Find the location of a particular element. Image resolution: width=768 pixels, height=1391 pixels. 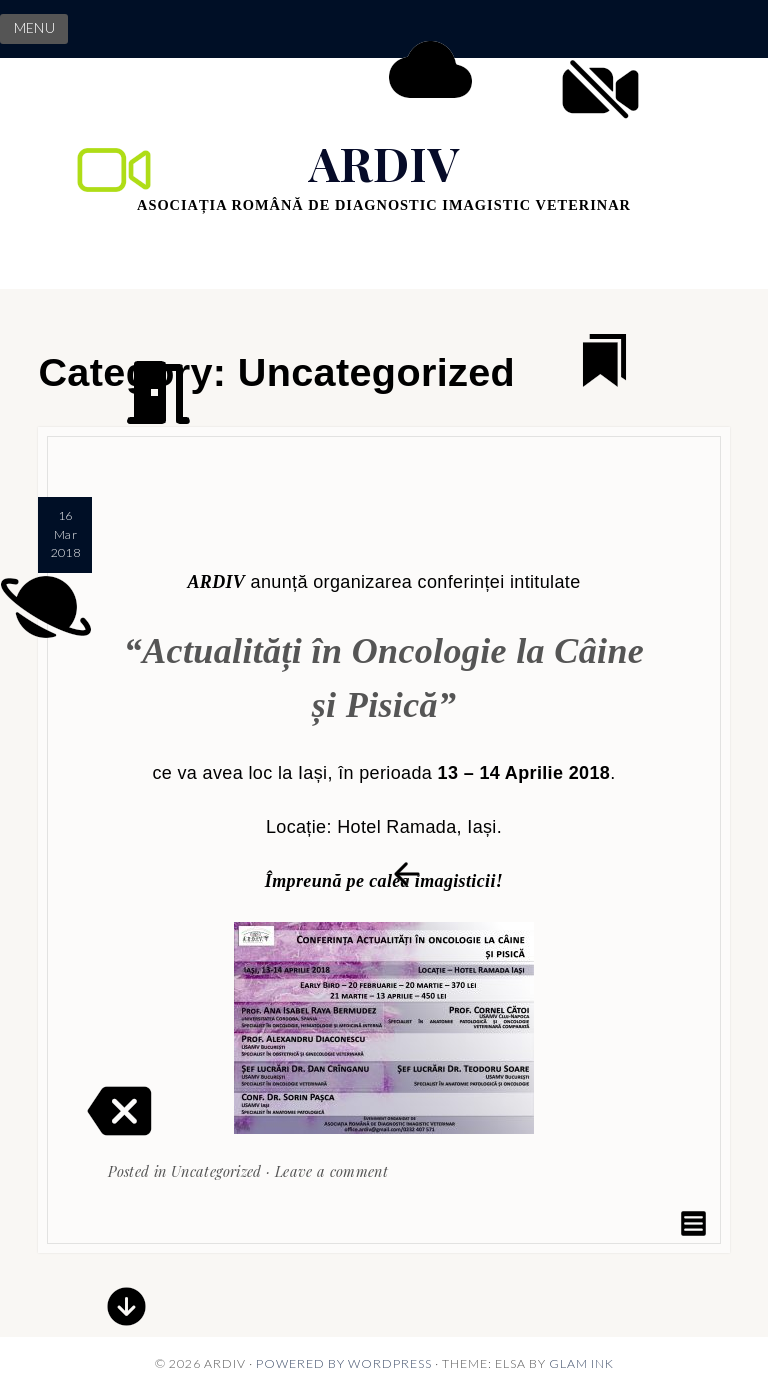

turn off camera or disable video is located at coordinates (600, 90).